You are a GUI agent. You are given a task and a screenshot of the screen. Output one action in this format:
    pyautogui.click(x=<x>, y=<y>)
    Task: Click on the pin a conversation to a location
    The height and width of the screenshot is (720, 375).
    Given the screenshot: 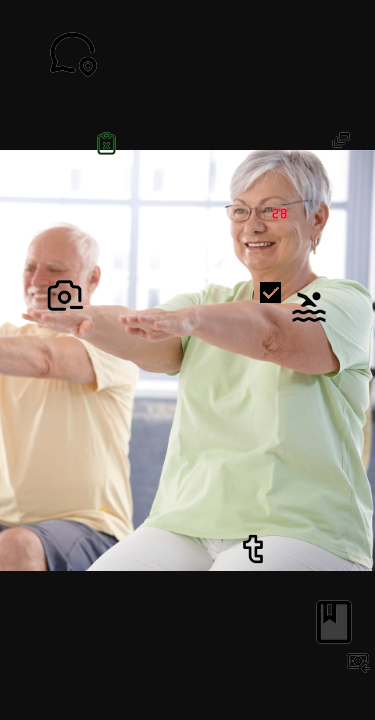 What is the action you would take?
    pyautogui.click(x=72, y=52)
    